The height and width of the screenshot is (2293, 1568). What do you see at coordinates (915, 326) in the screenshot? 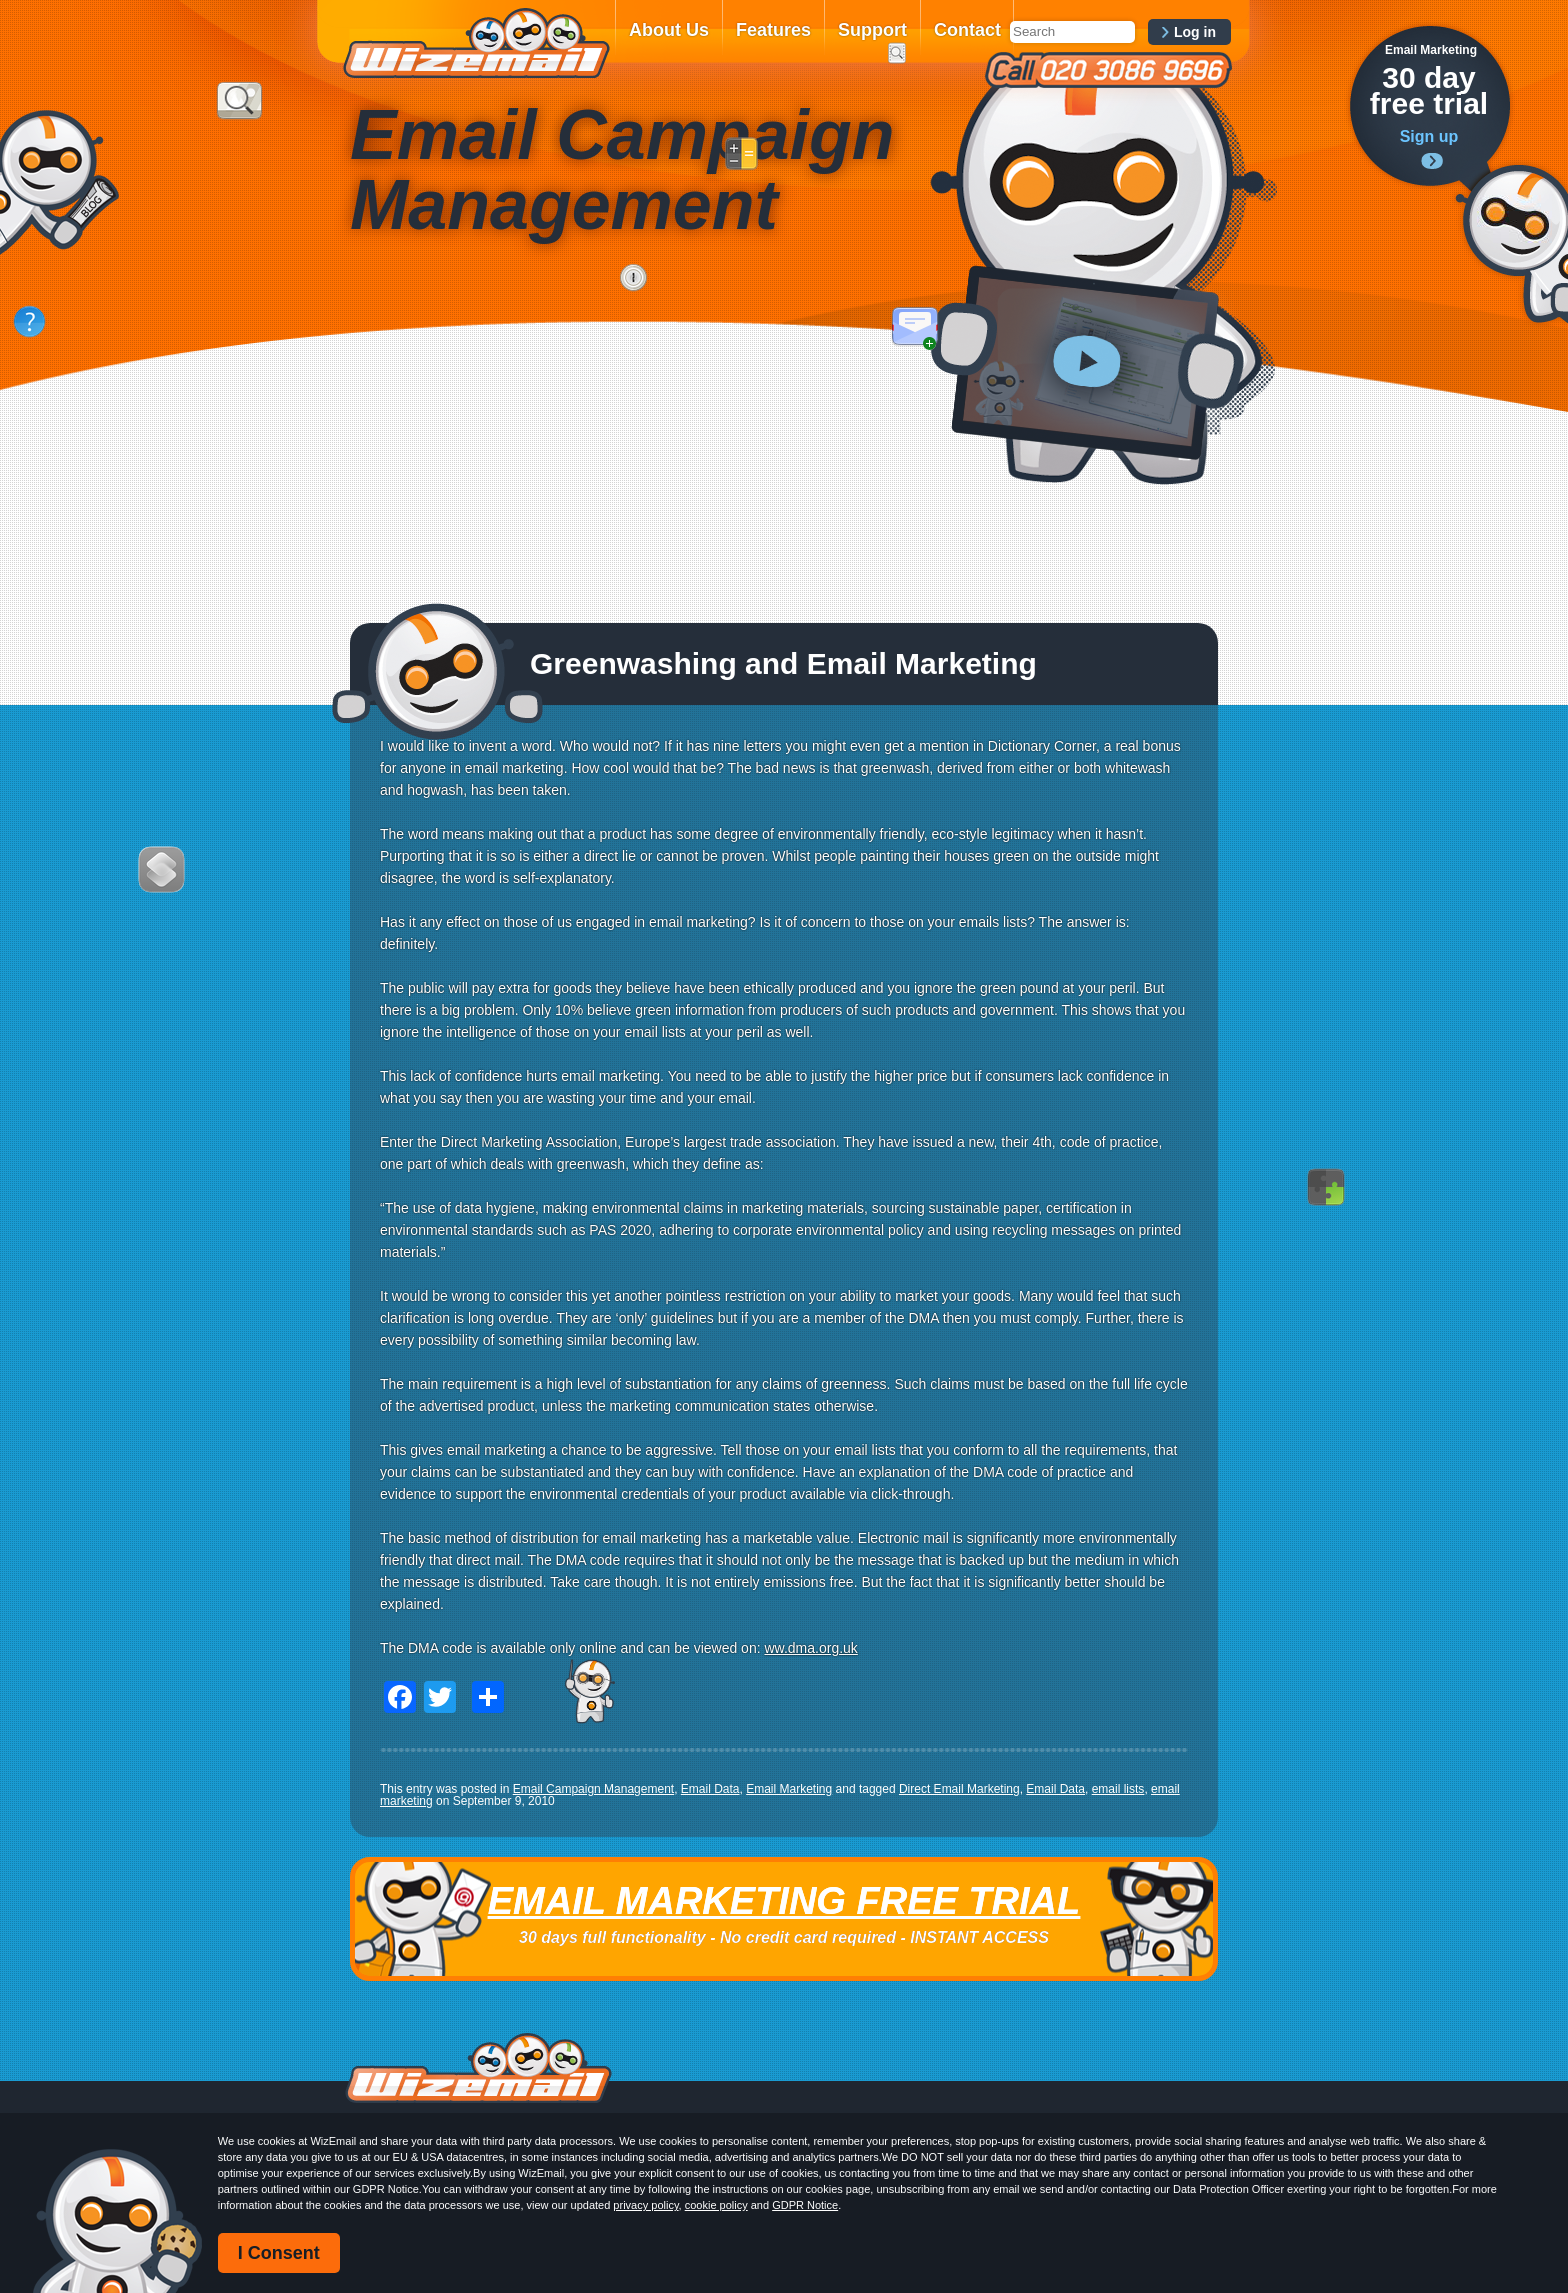
I see `compose a new email message` at bounding box center [915, 326].